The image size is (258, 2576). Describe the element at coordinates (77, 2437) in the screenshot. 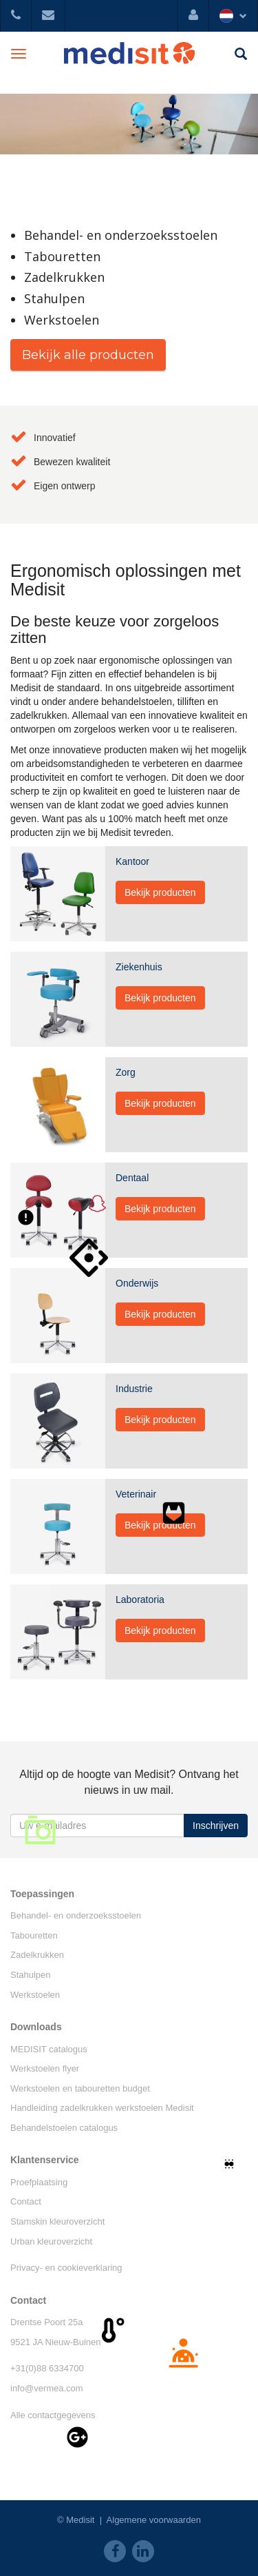

I see `share to Google+` at that location.